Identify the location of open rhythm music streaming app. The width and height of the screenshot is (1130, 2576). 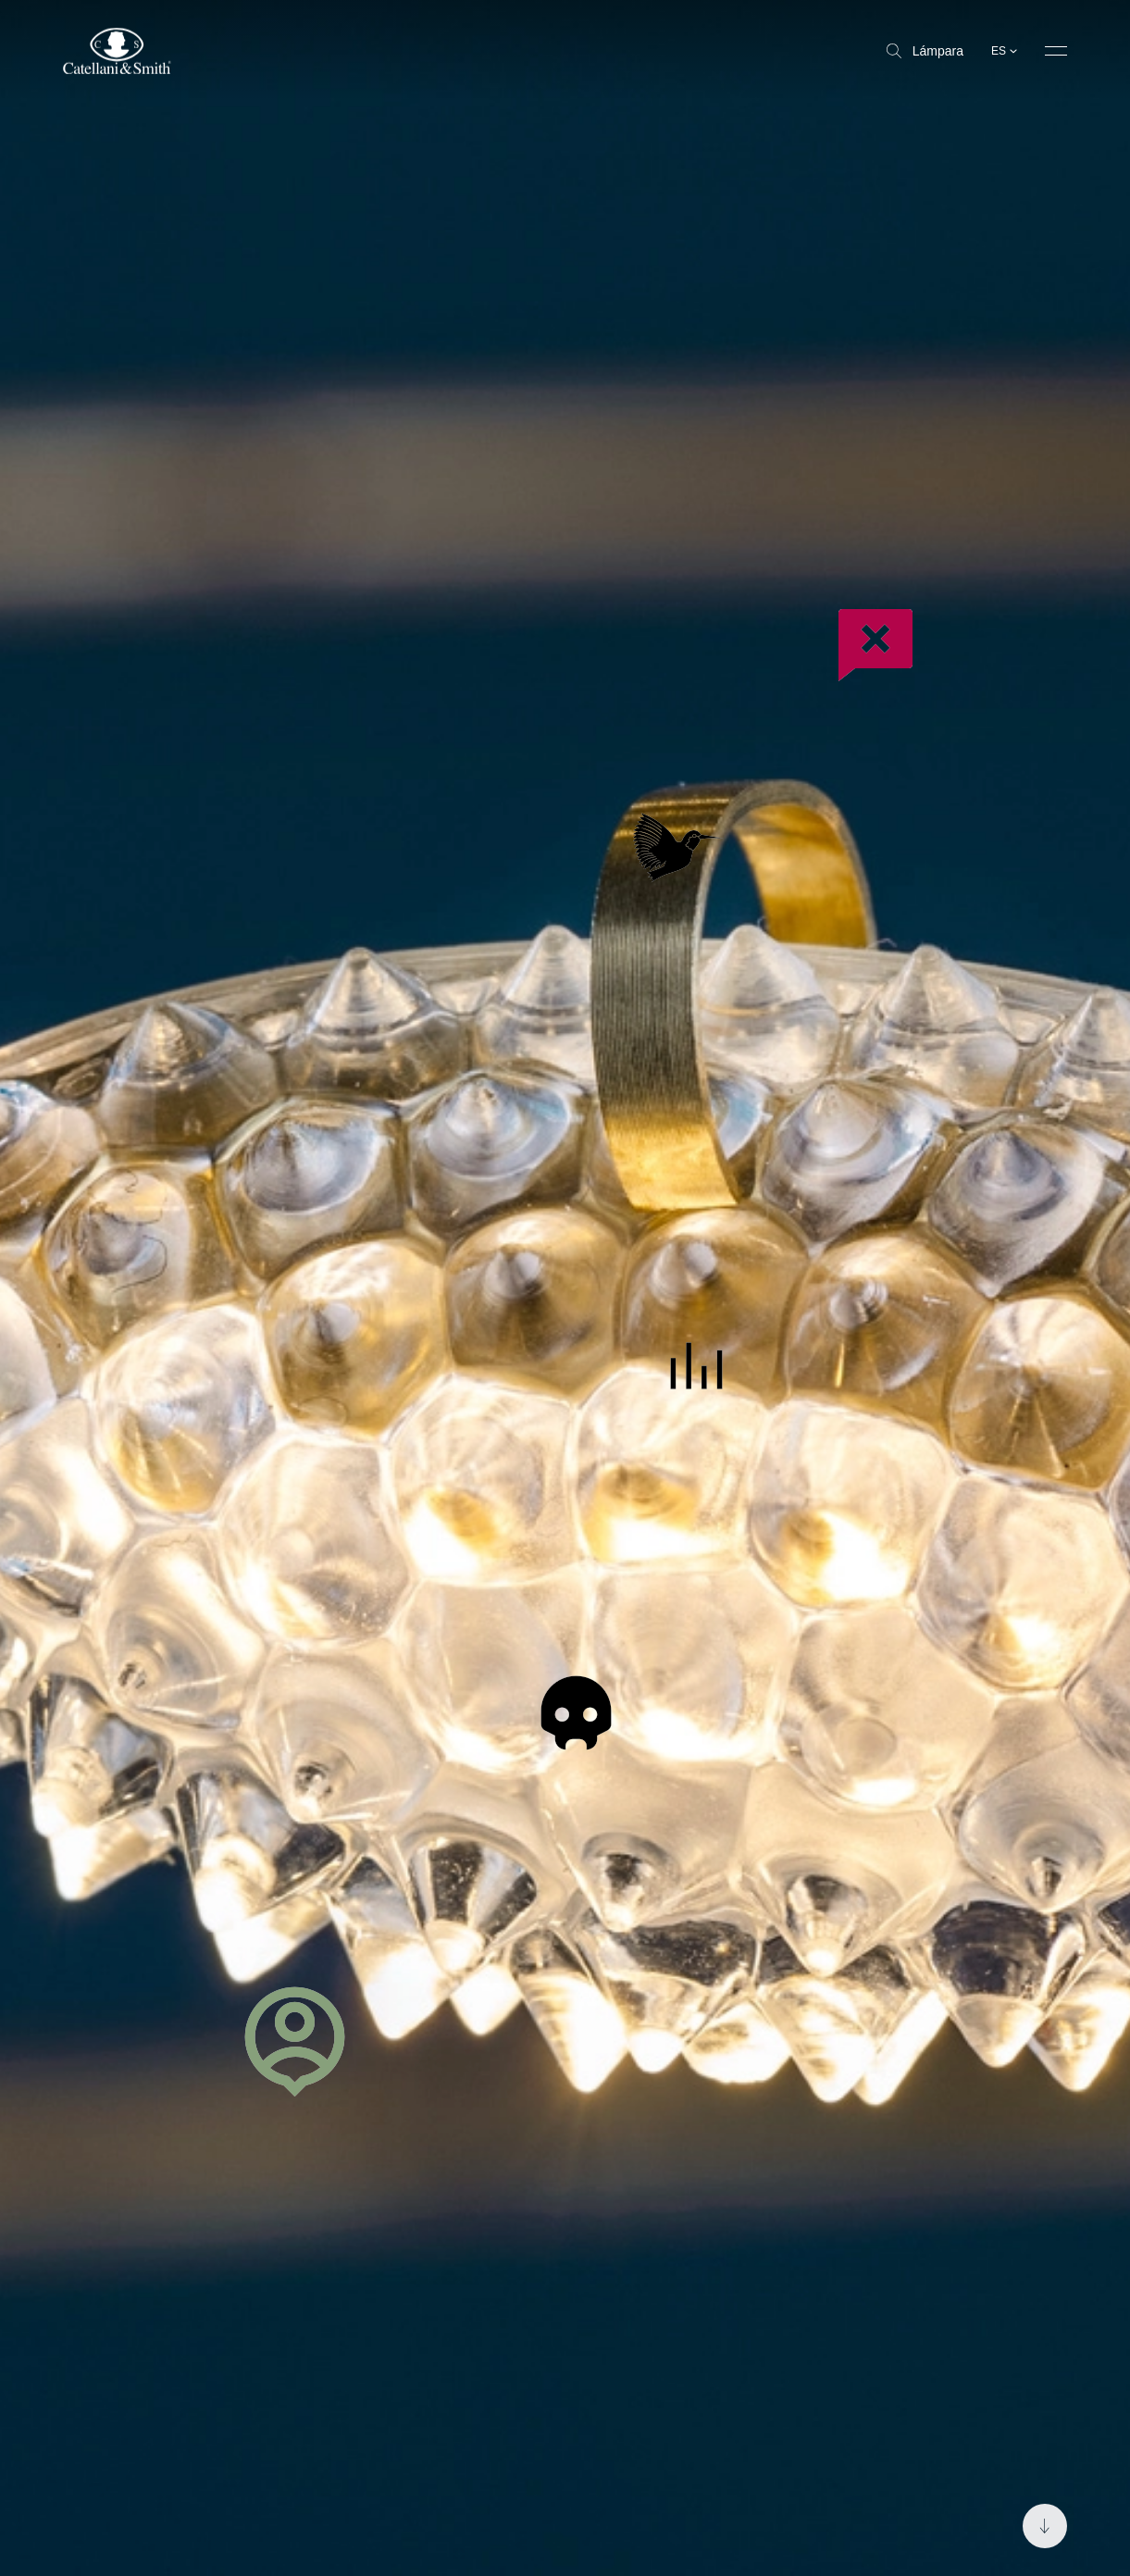
(696, 1365).